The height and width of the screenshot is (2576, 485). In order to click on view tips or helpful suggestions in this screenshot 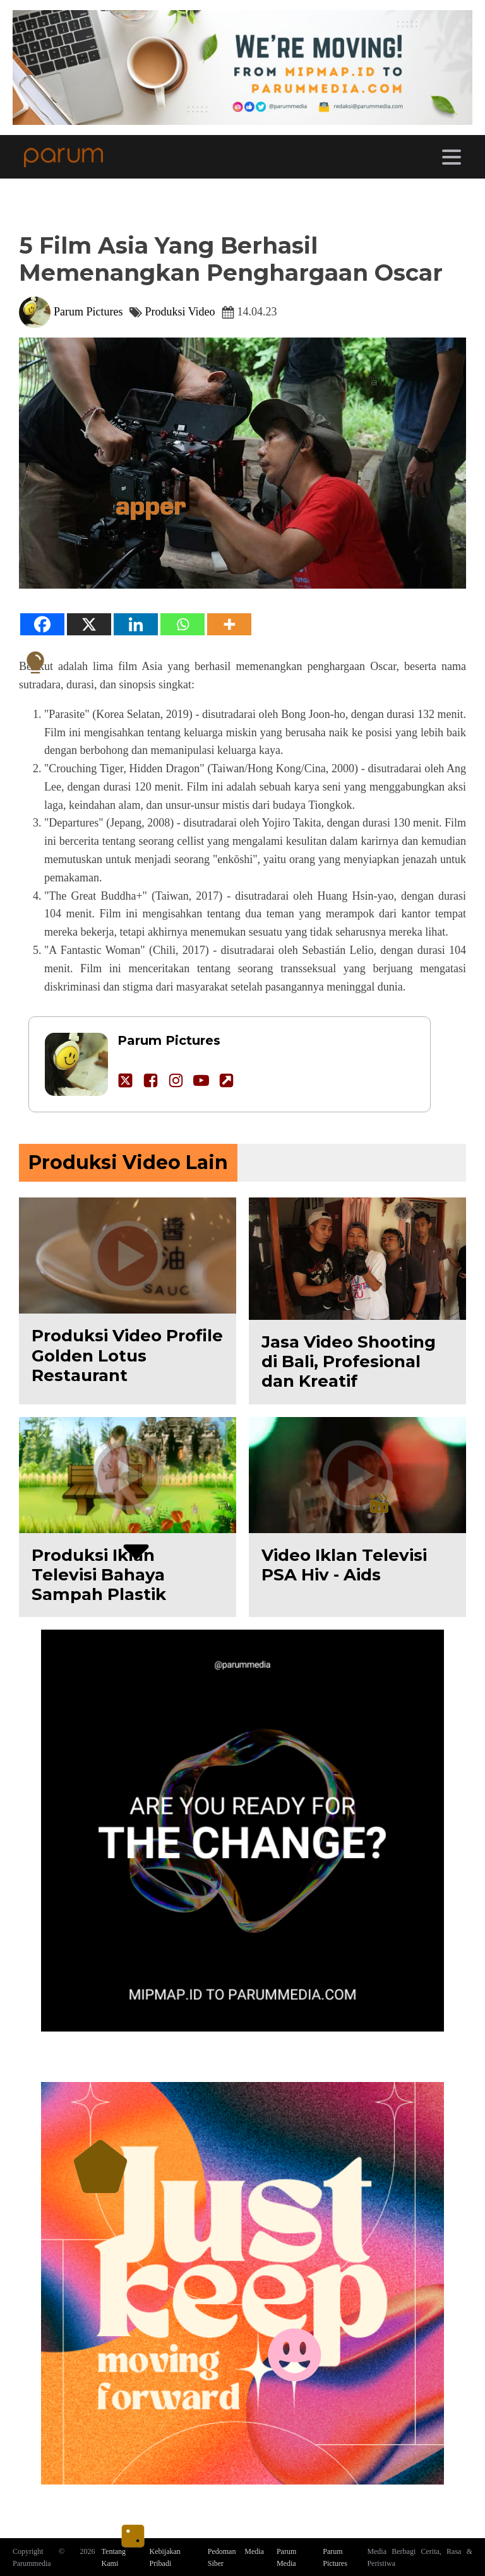, I will do `click(35, 662)`.